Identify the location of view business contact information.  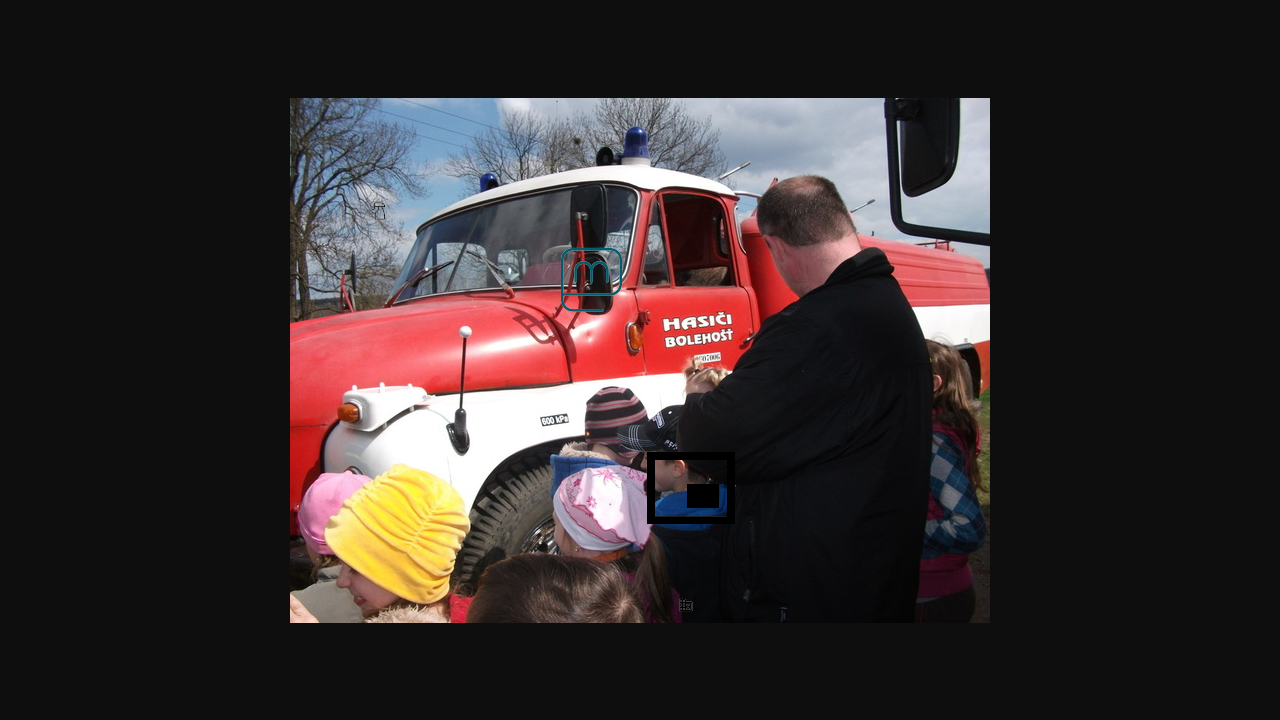
(686, 605).